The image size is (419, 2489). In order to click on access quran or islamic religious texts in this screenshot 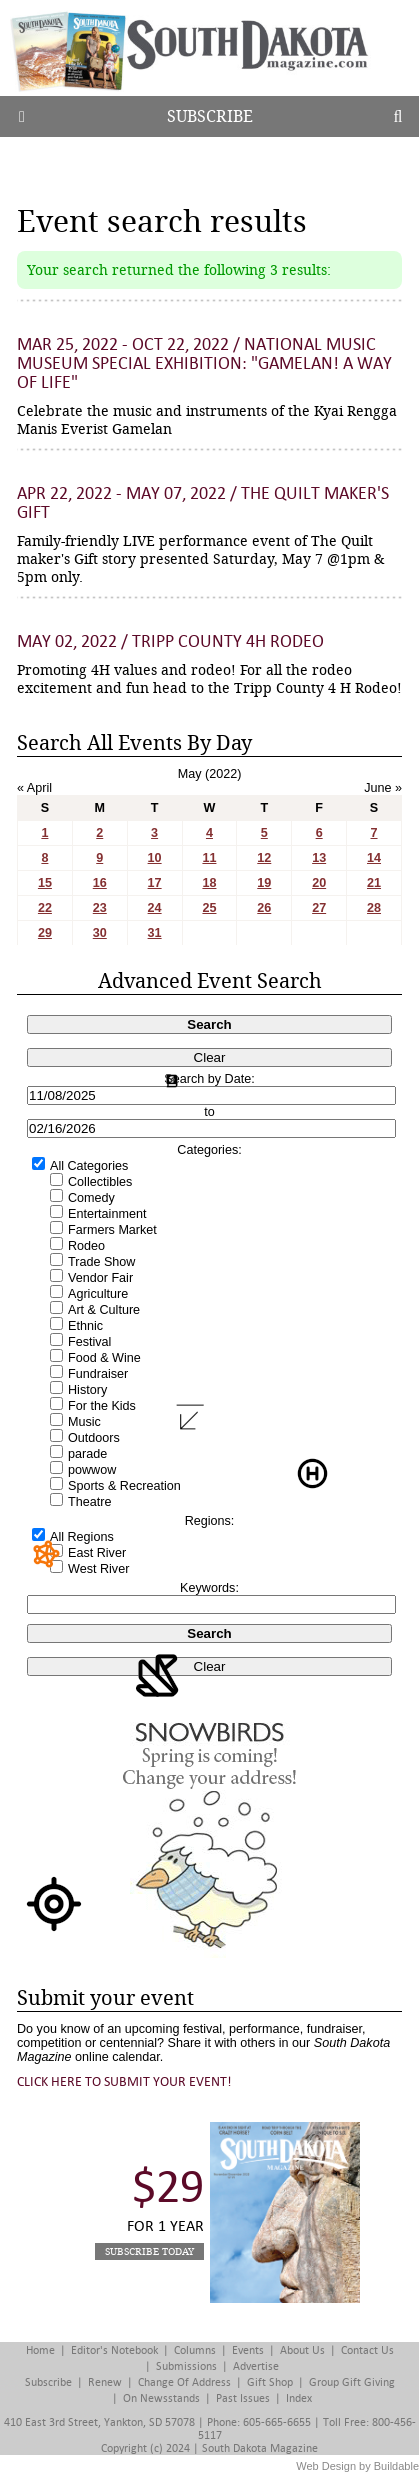, I will do `click(172, 1081)`.